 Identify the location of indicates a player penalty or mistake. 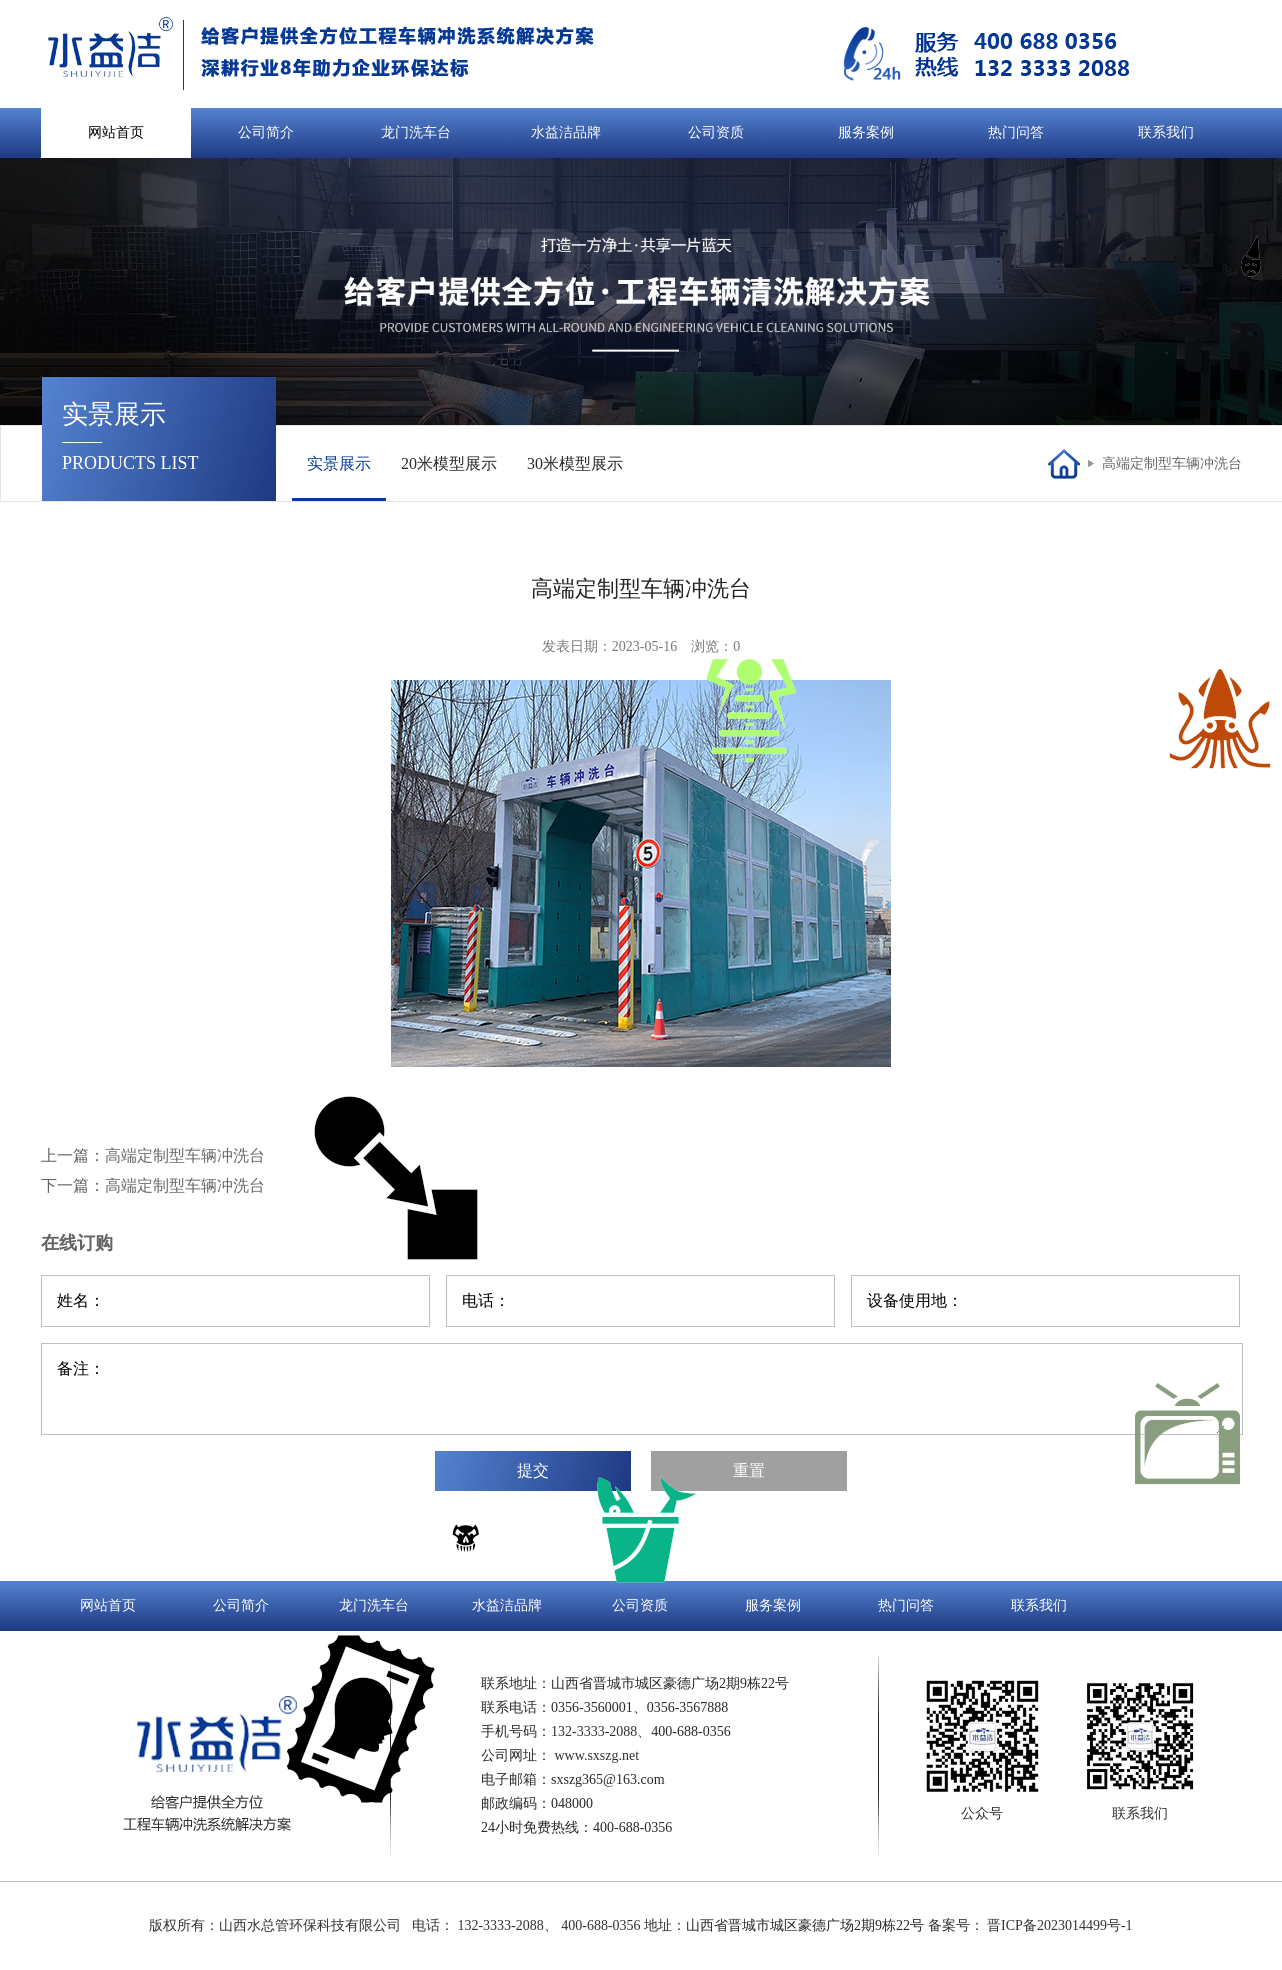
(1251, 256).